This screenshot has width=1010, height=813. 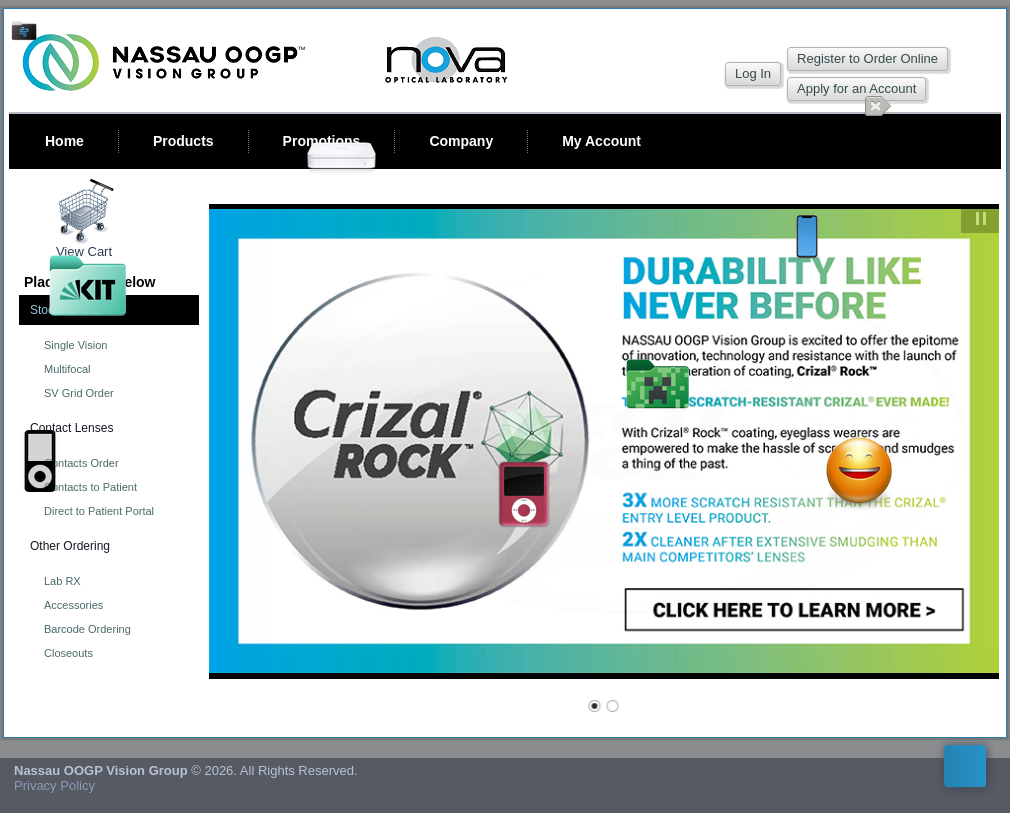 I want to click on iPod Nano device in sidebar, so click(x=40, y=461).